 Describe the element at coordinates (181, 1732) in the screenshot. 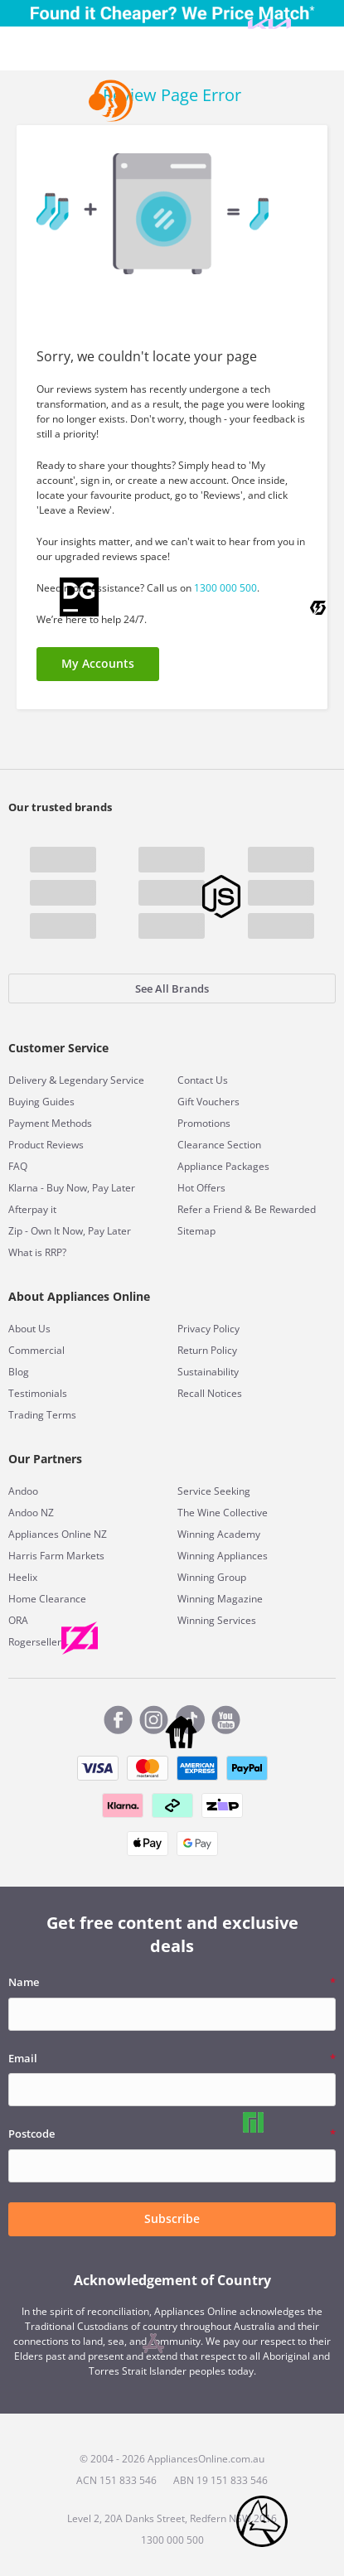

I see `open the Just Eat app` at that location.